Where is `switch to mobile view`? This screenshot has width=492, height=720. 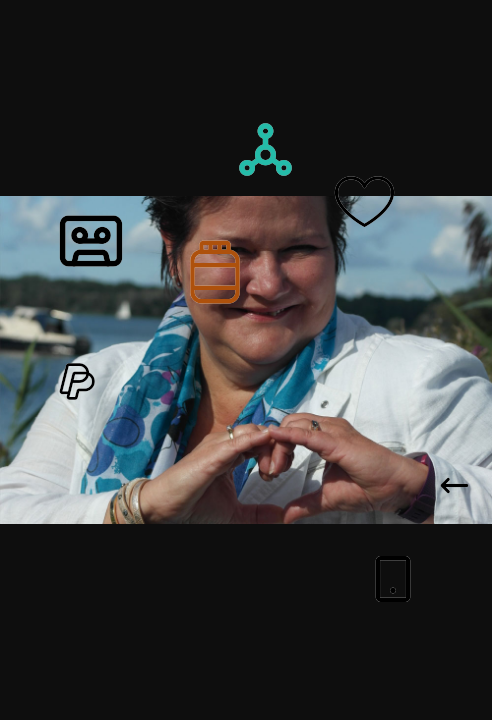 switch to mobile view is located at coordinates (393, 579).